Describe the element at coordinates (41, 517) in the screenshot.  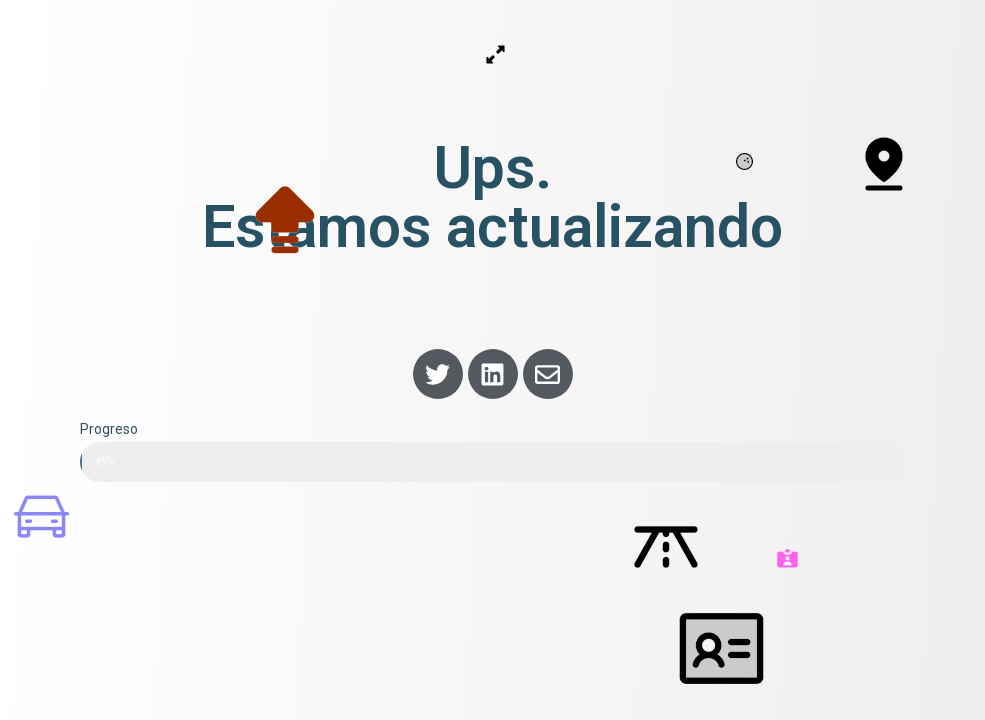
I see `access vehicle or car-related features` at that location.